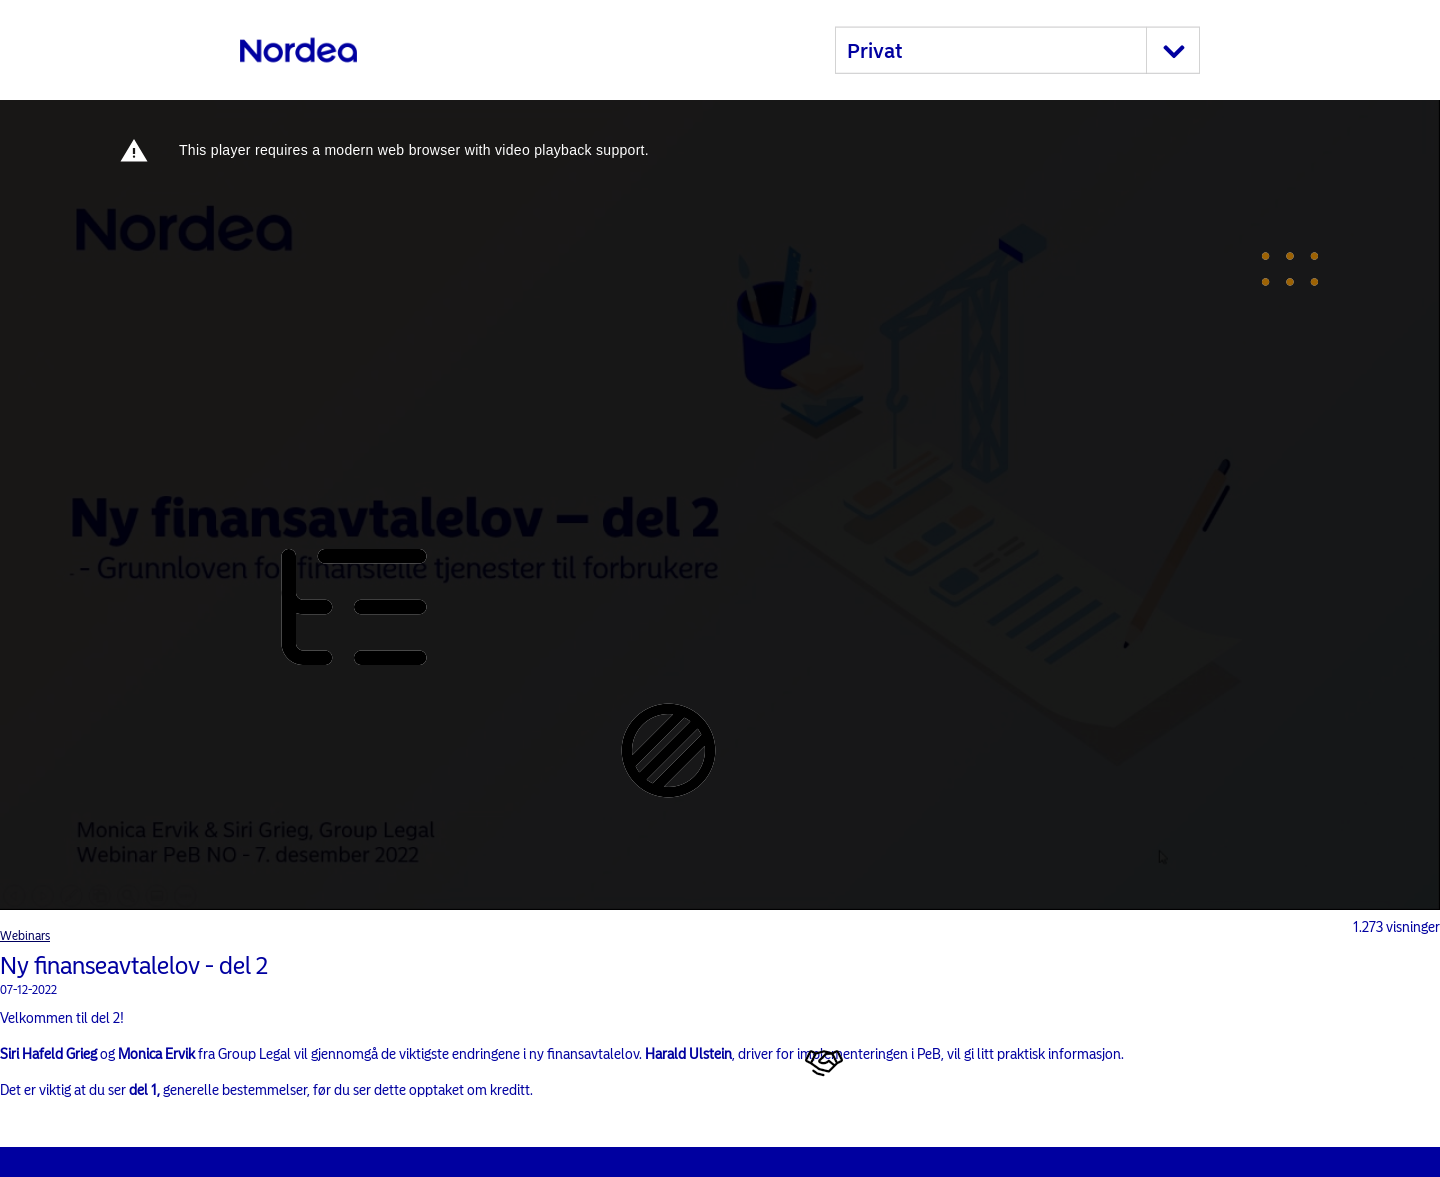 This screenshot has width=1440, height=1177. I want to click on access boules or pétanque game, so click(668, 750).